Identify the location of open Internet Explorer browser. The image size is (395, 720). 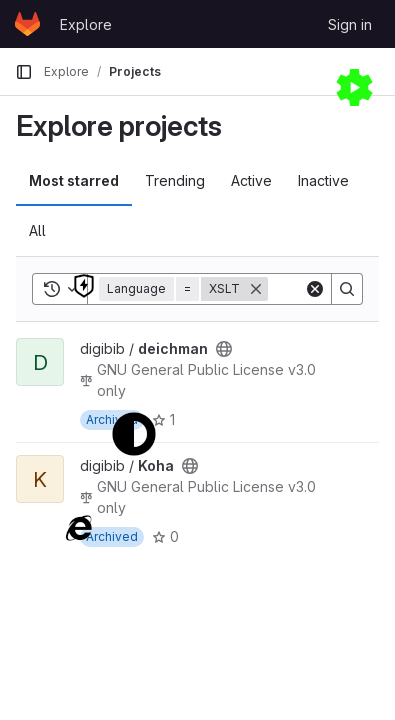
(79, 528).